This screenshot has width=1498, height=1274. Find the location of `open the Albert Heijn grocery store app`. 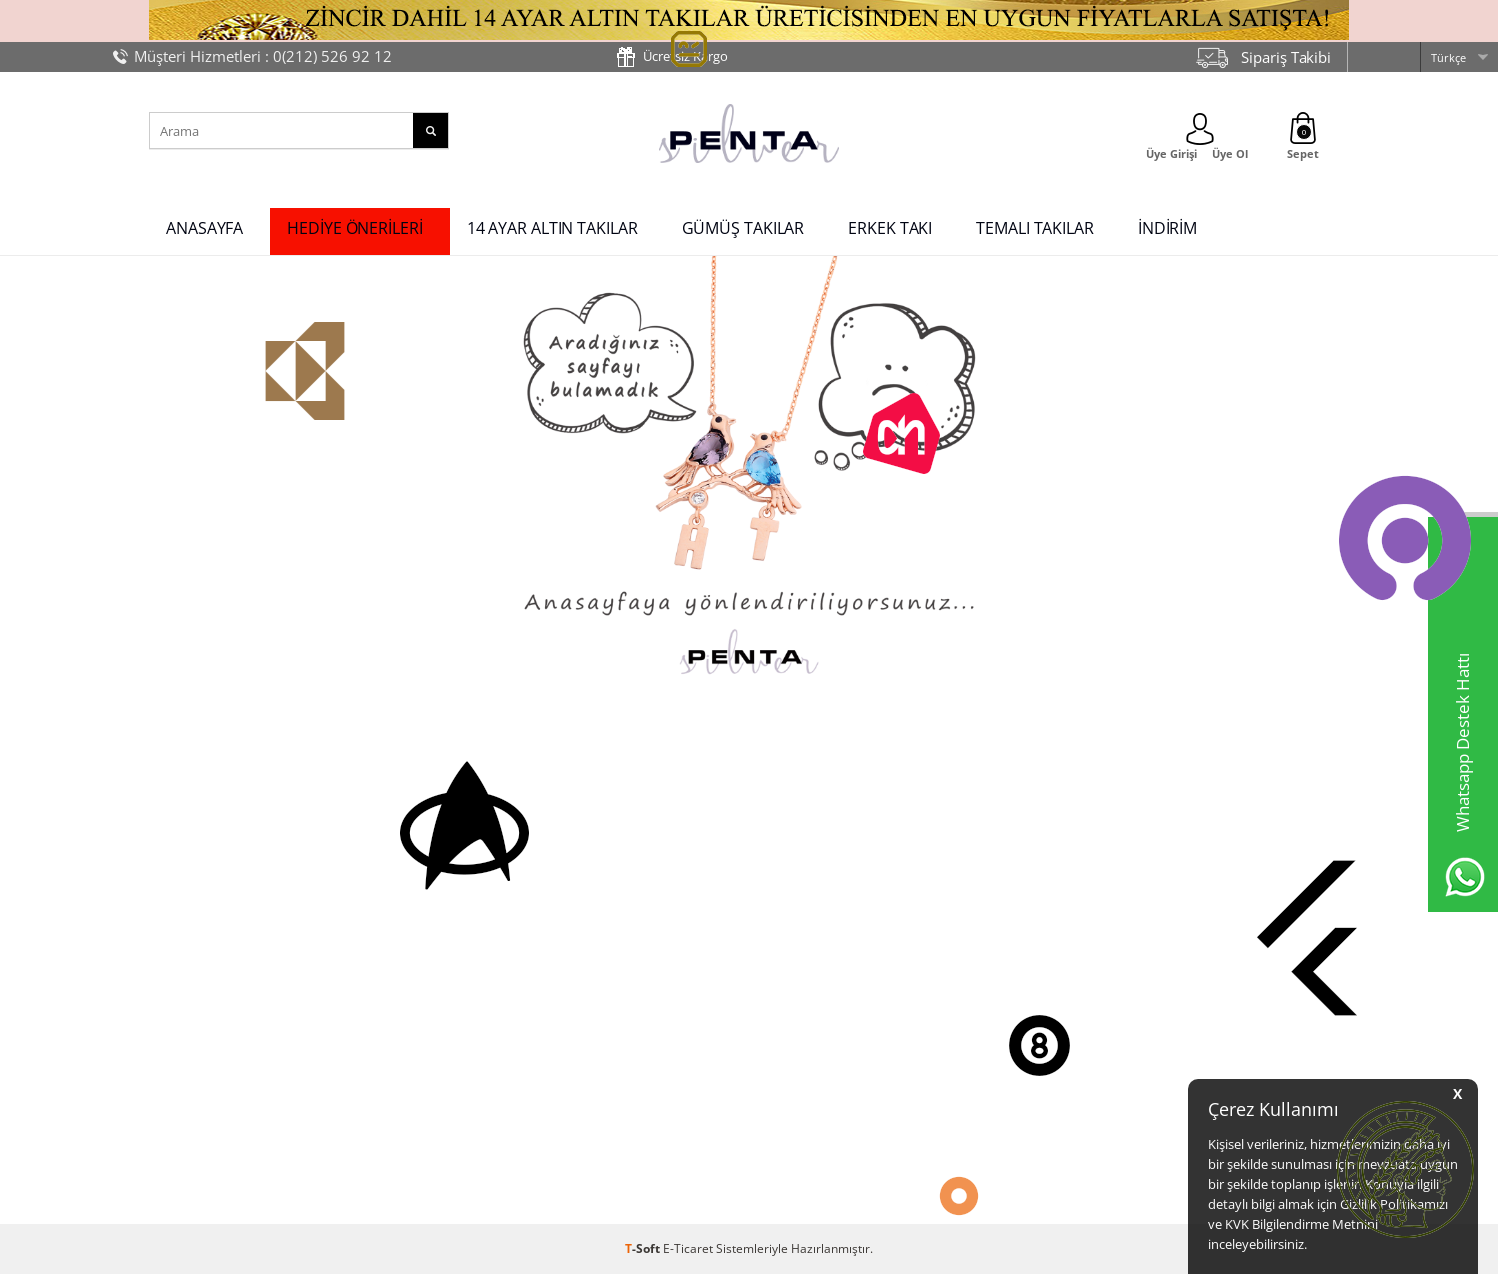

open the Albert Heijn grocery store app is located at coordinates (901, 433).